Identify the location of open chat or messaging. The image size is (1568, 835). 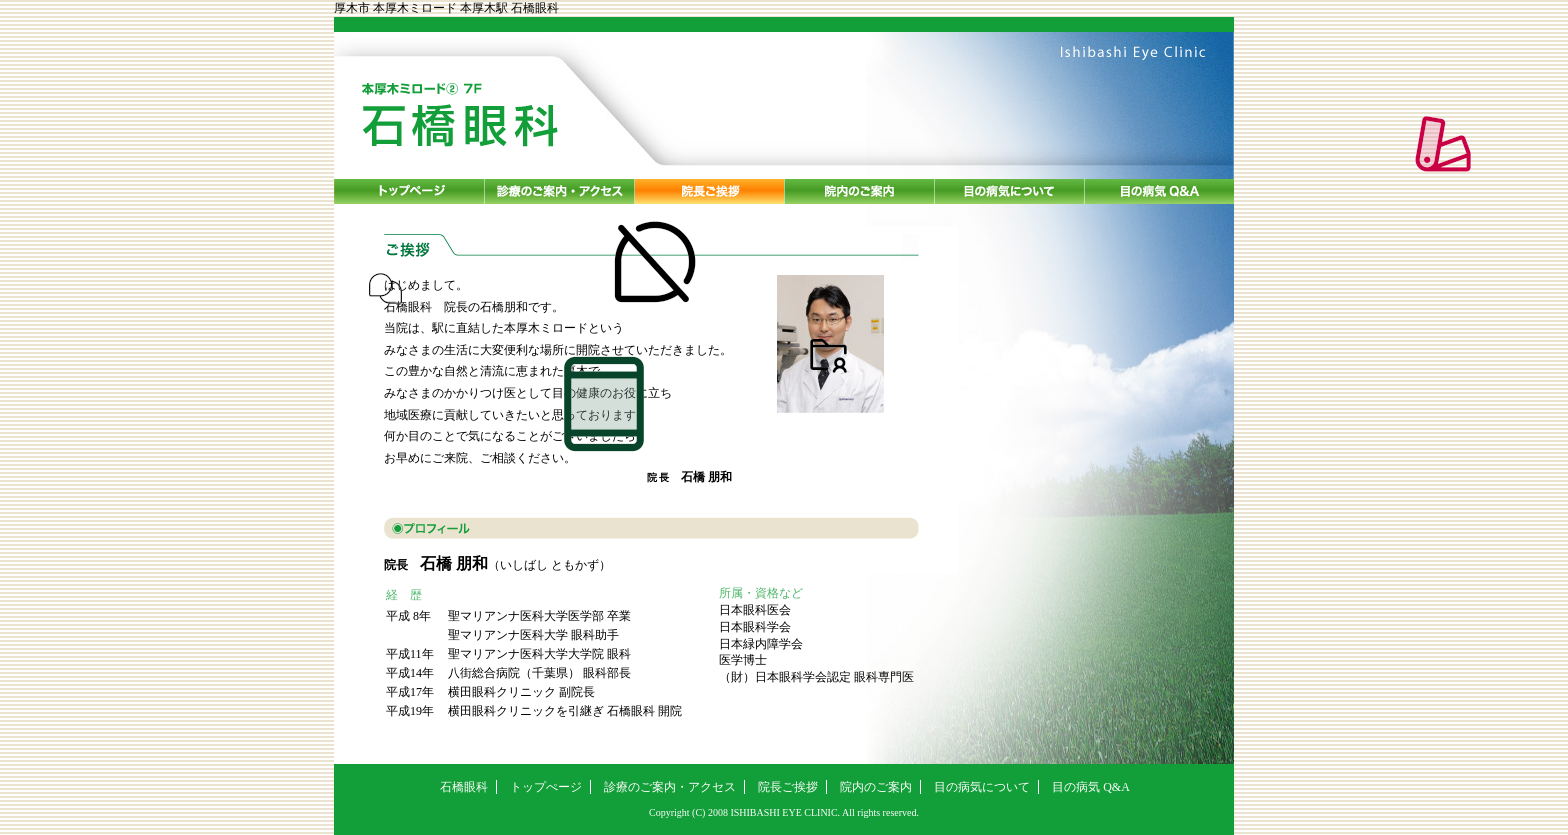
(385, 288).